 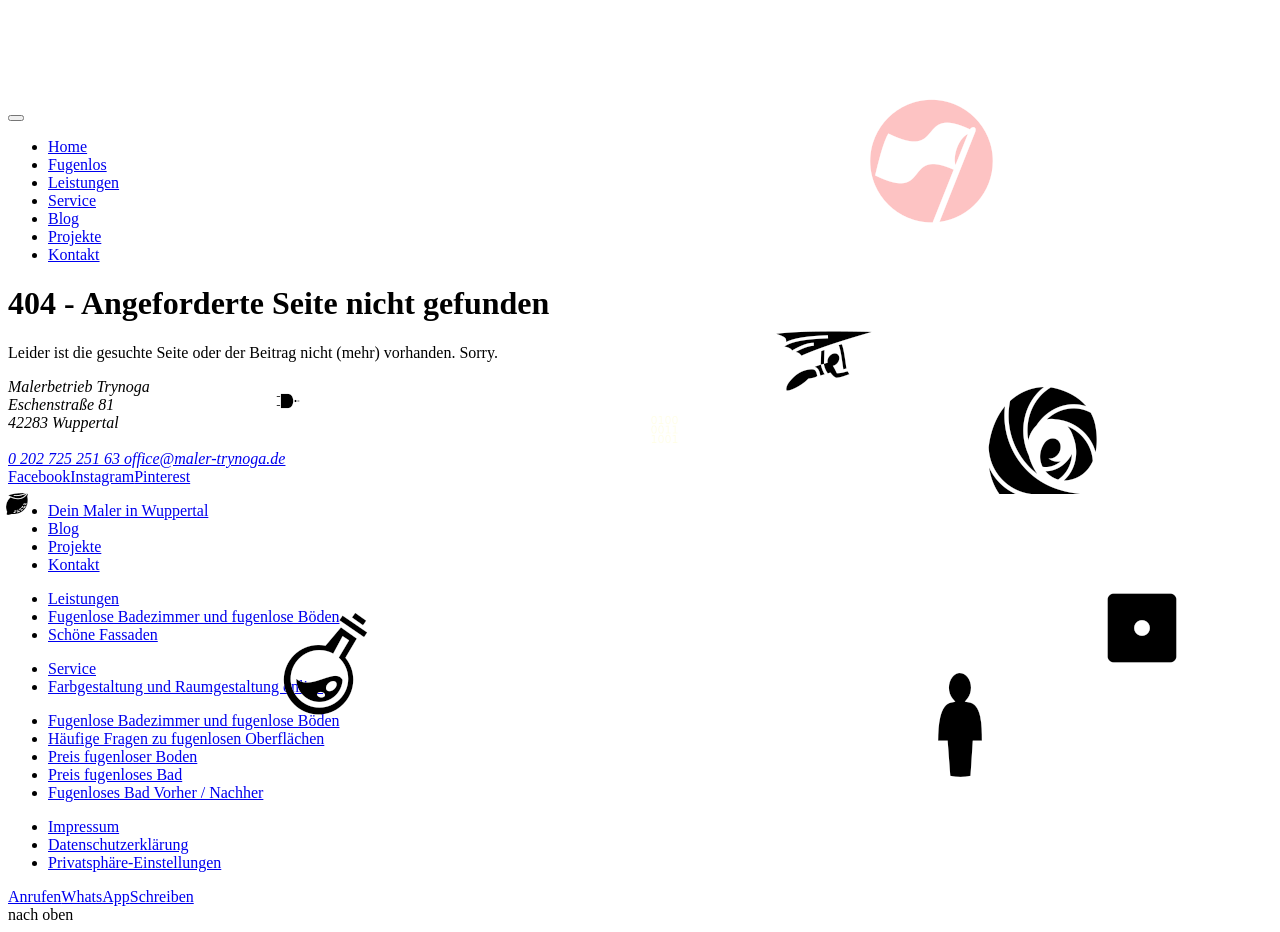 I want to click on roll the dice, so click(x=1142, y=628).